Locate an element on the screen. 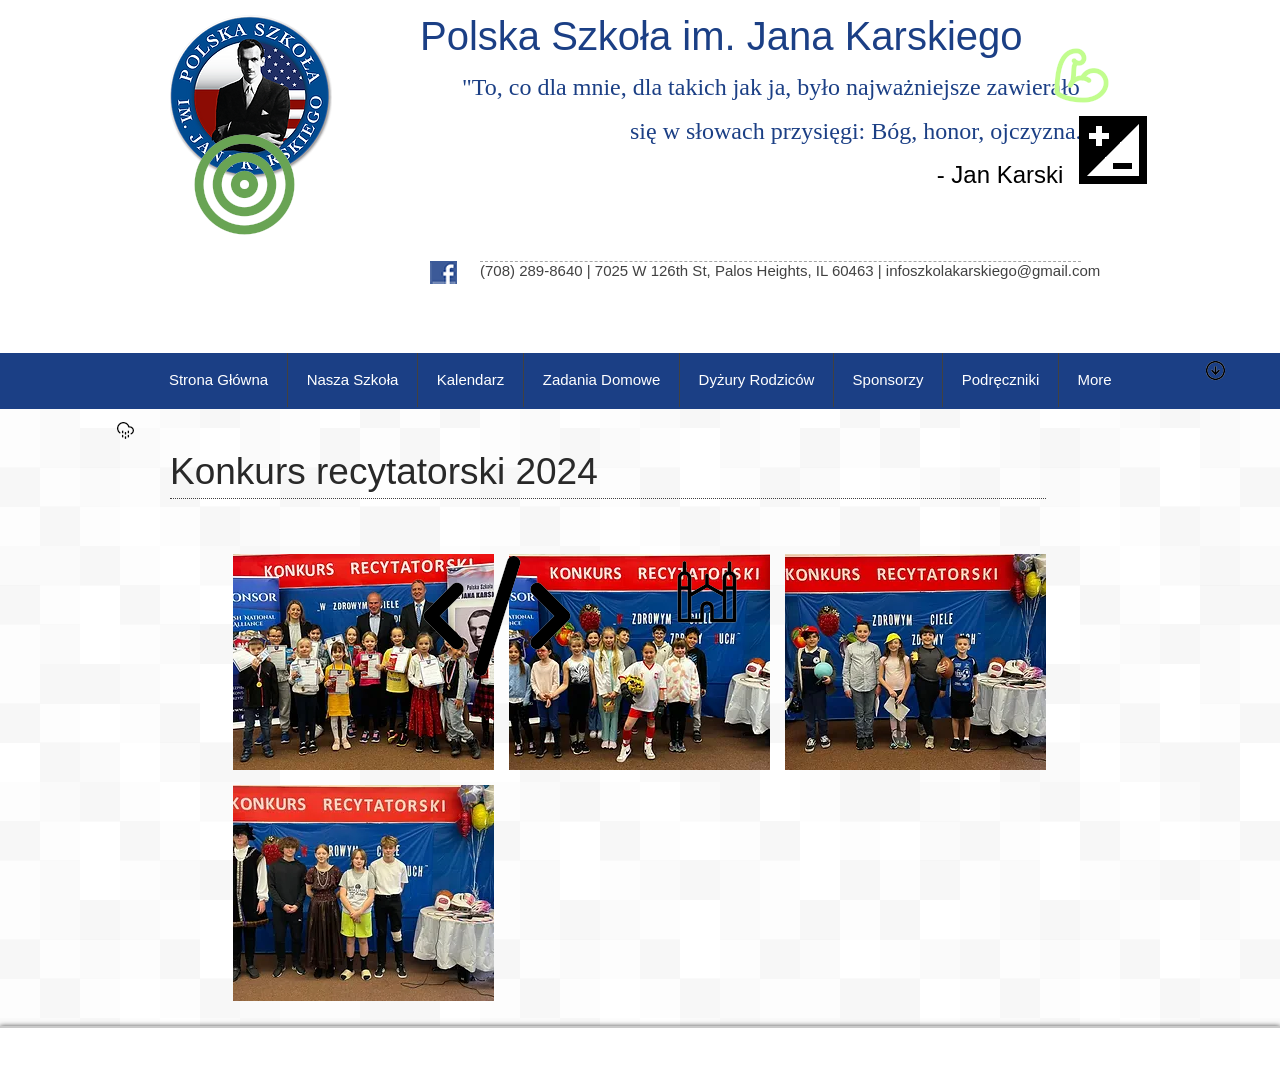  view or edit source code is located at coordinates (497, 616).